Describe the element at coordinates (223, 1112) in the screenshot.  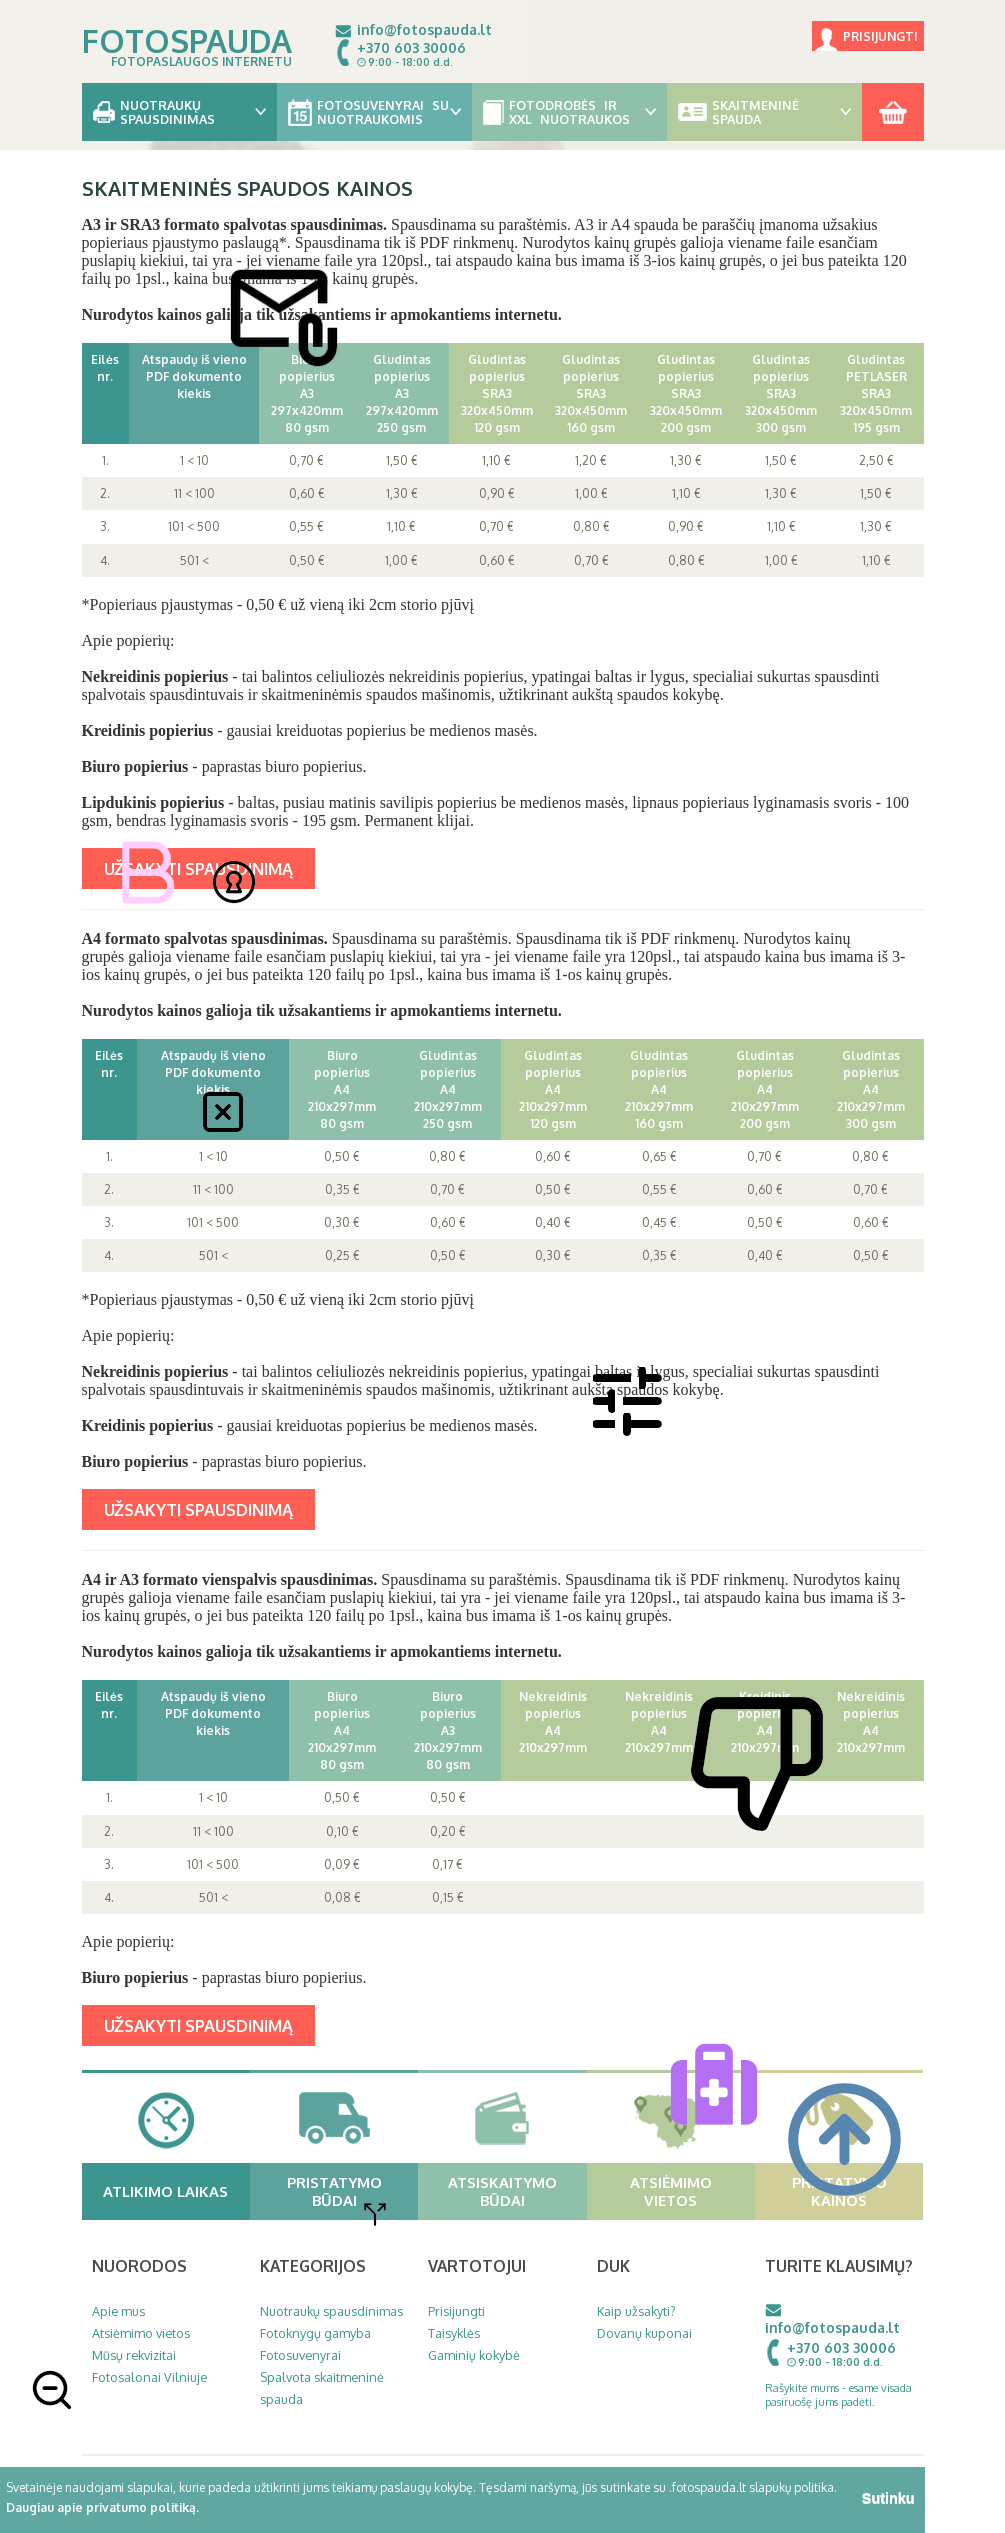
I see `close or dismiss a dialog box` at that location.